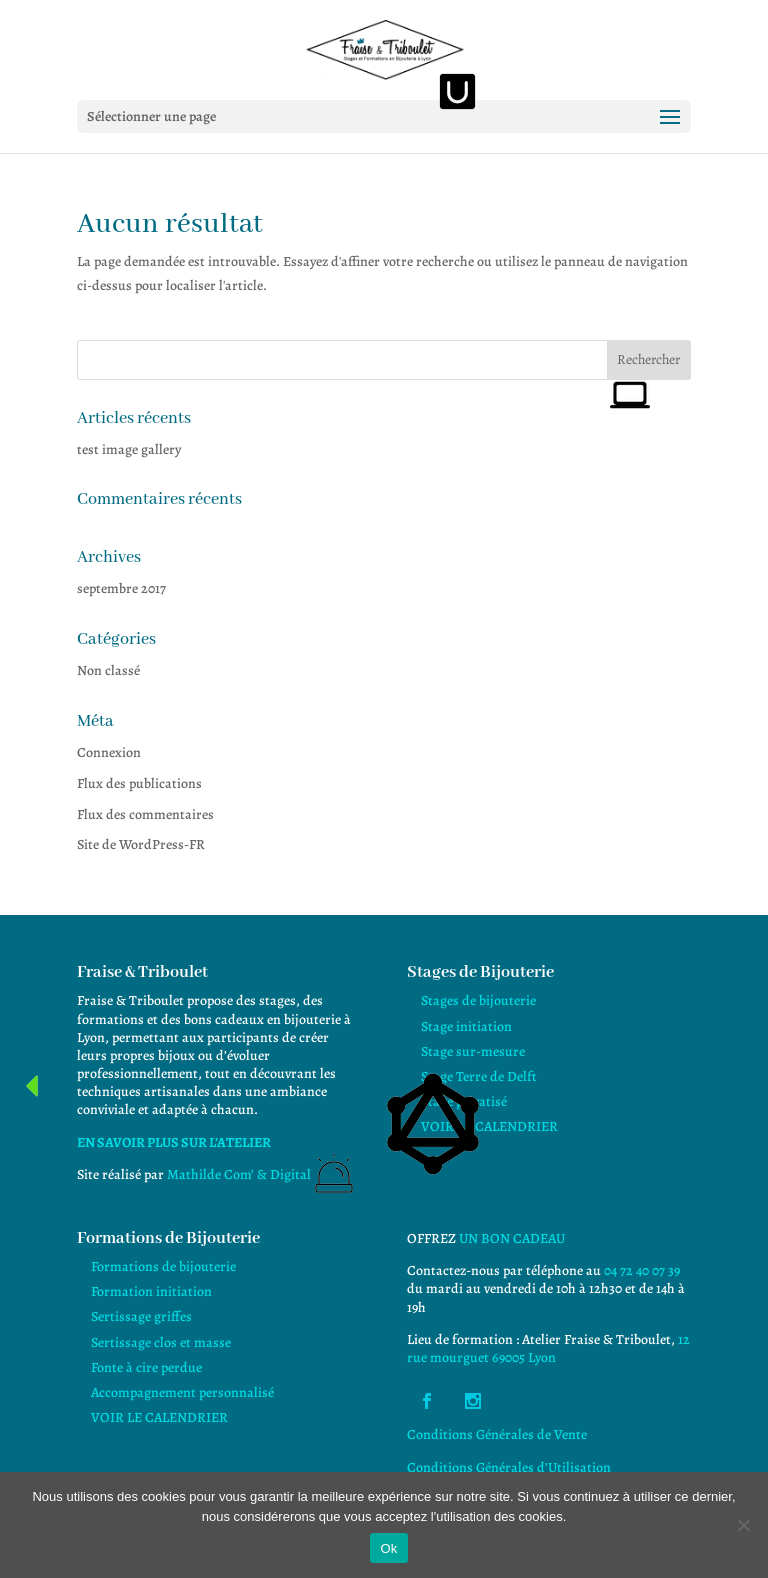  What do you see at coordinates (33, 1086) in the screenshot?
I see `go back to the previous screen` at bounding box center [33, 1086].